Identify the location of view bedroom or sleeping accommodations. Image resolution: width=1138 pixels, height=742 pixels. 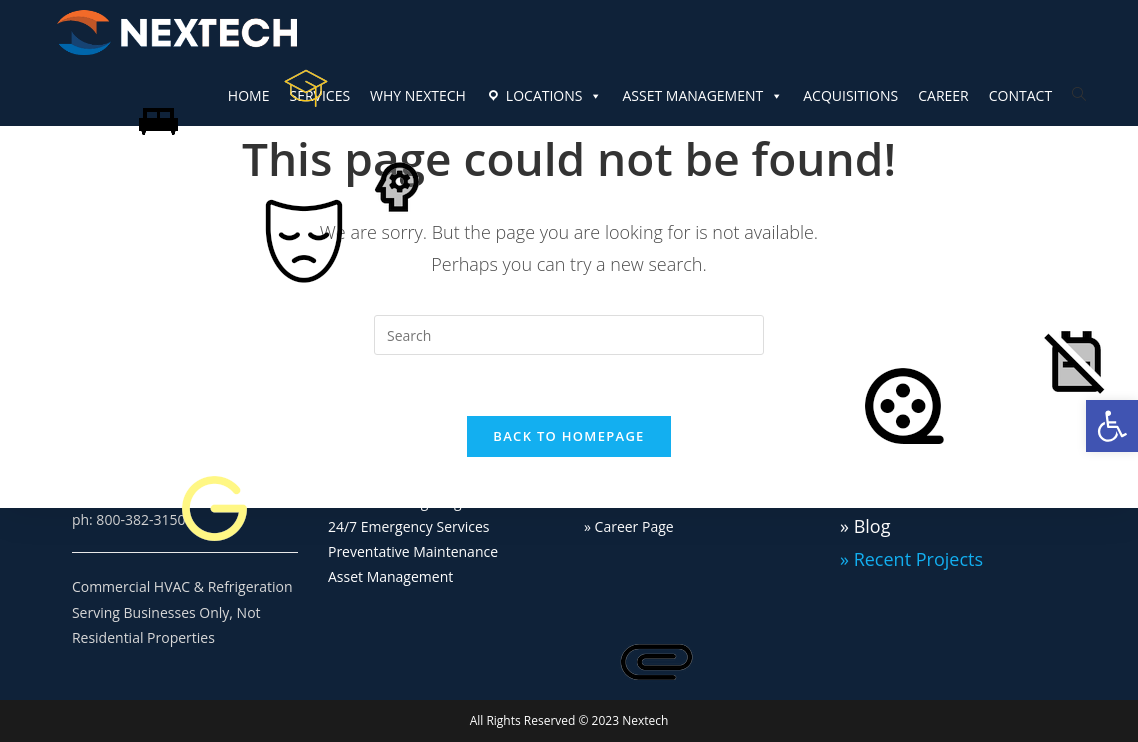
(158, 121).